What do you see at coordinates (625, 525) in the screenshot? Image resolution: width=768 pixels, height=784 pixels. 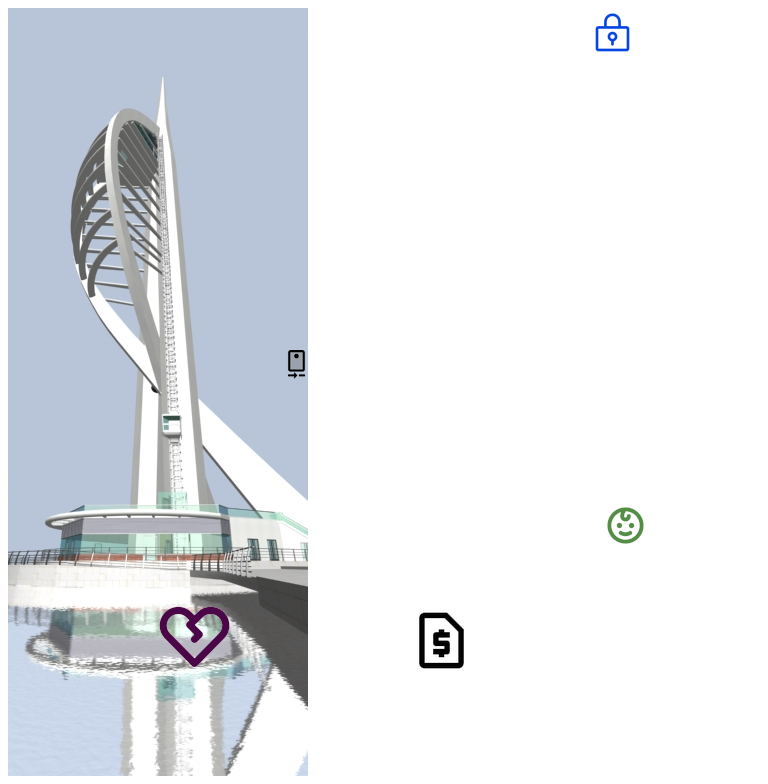 I see `access baby or infant-related features` at bounding box center [625, 525].